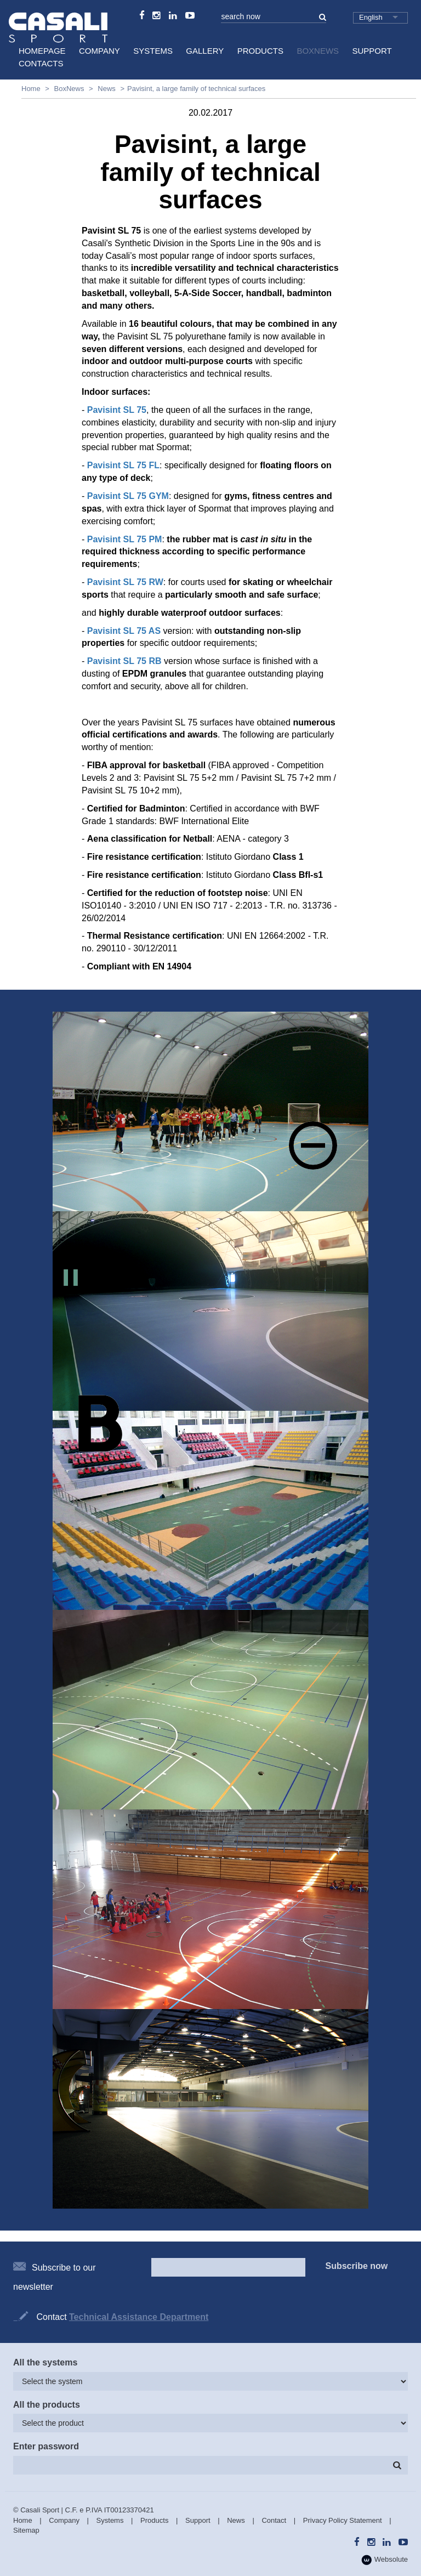 The width and height of the screenshot is (421, 2576). Describe the element at coordinates (313, 1145) in the screenshot. I see `remove an item from a list or cart` at that location.